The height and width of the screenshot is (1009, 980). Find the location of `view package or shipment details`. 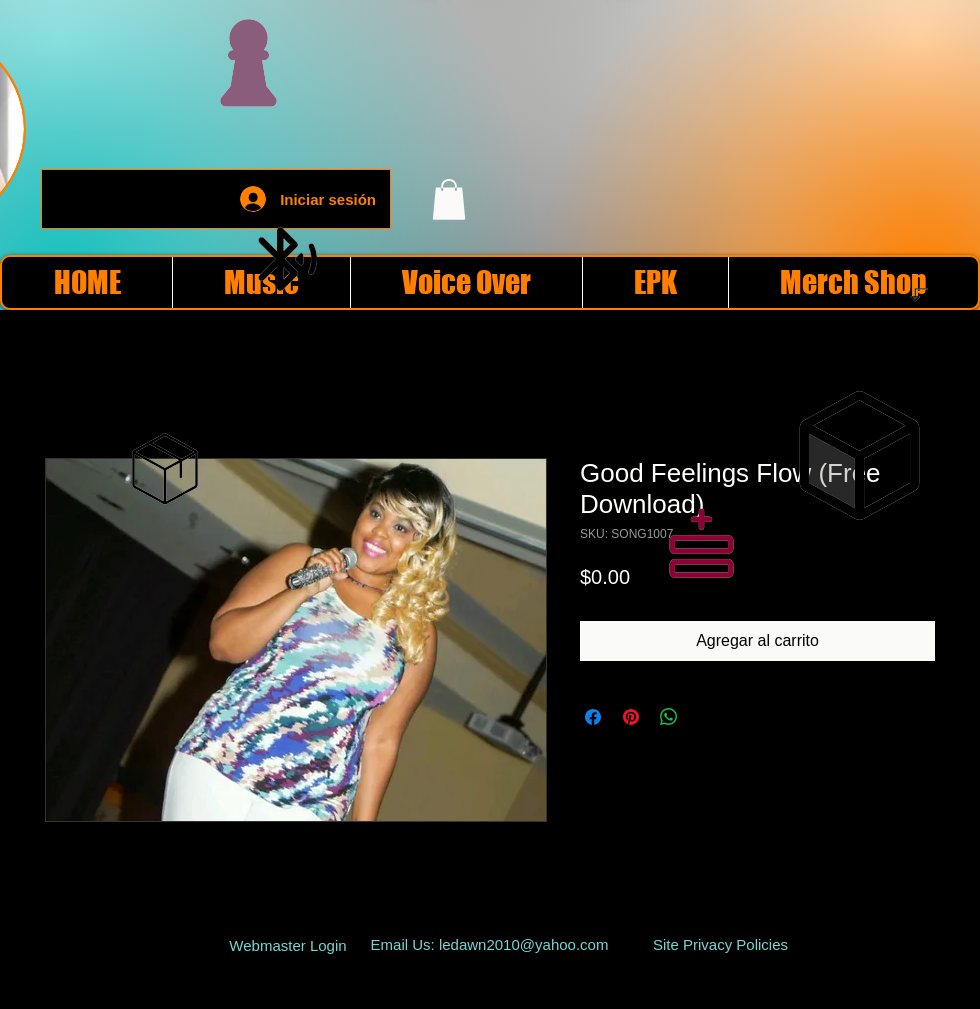

view package or shipment details is located at coordinates (165, 469).